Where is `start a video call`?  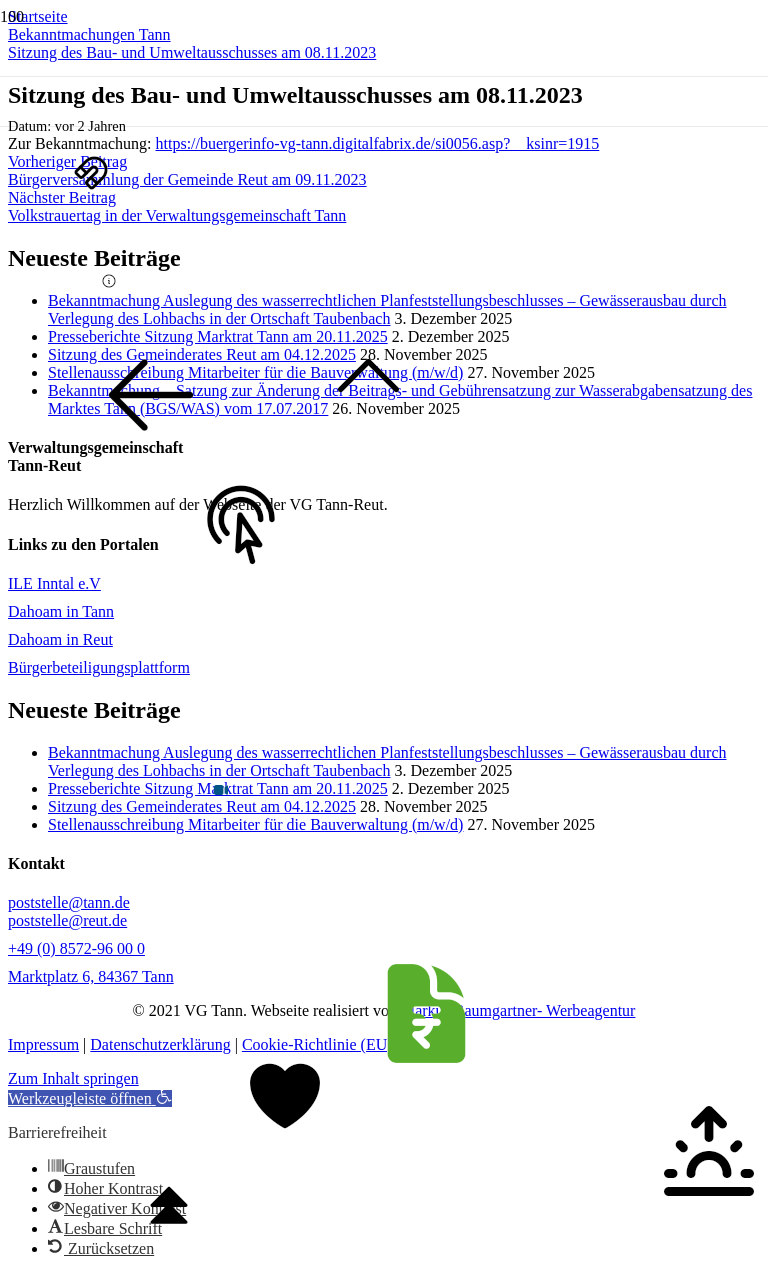
start a video call is located at coordinates (221, 790).